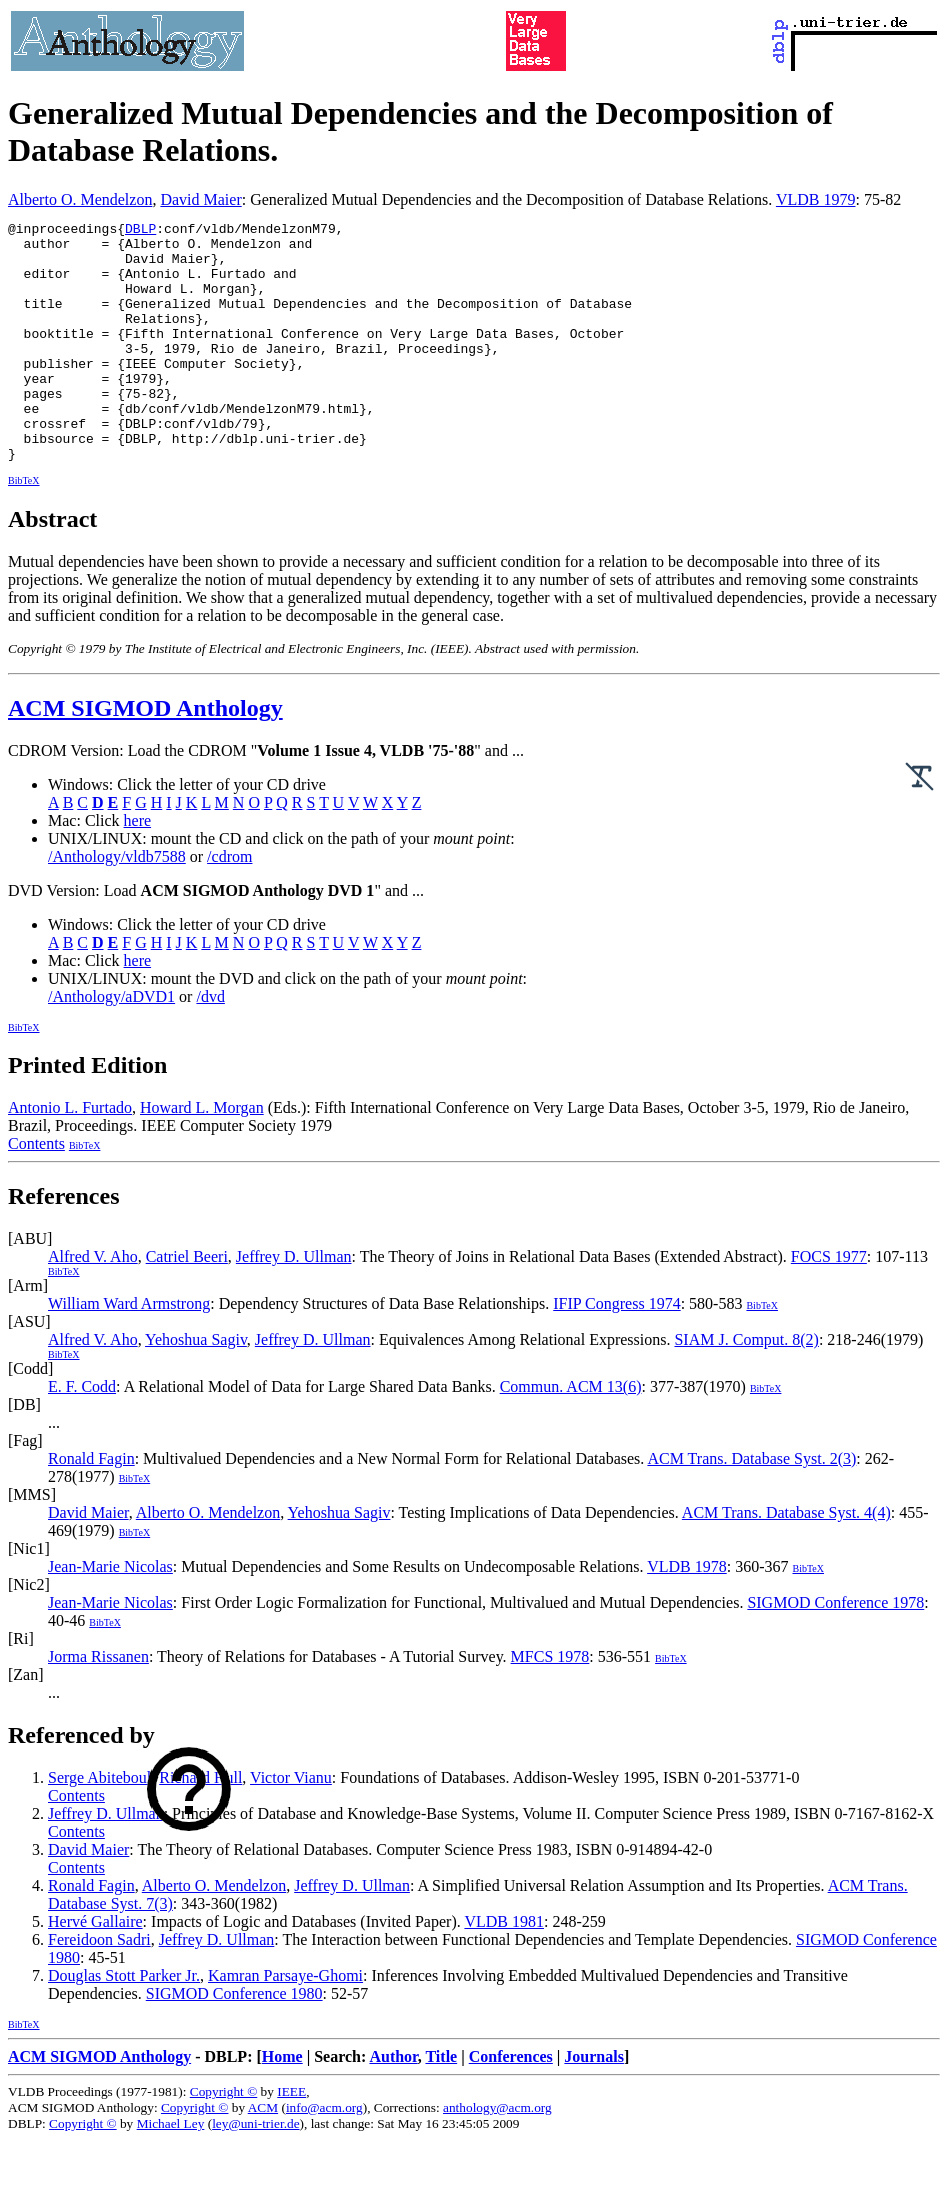  I want to click on access help or support options, so click(189, 1789).